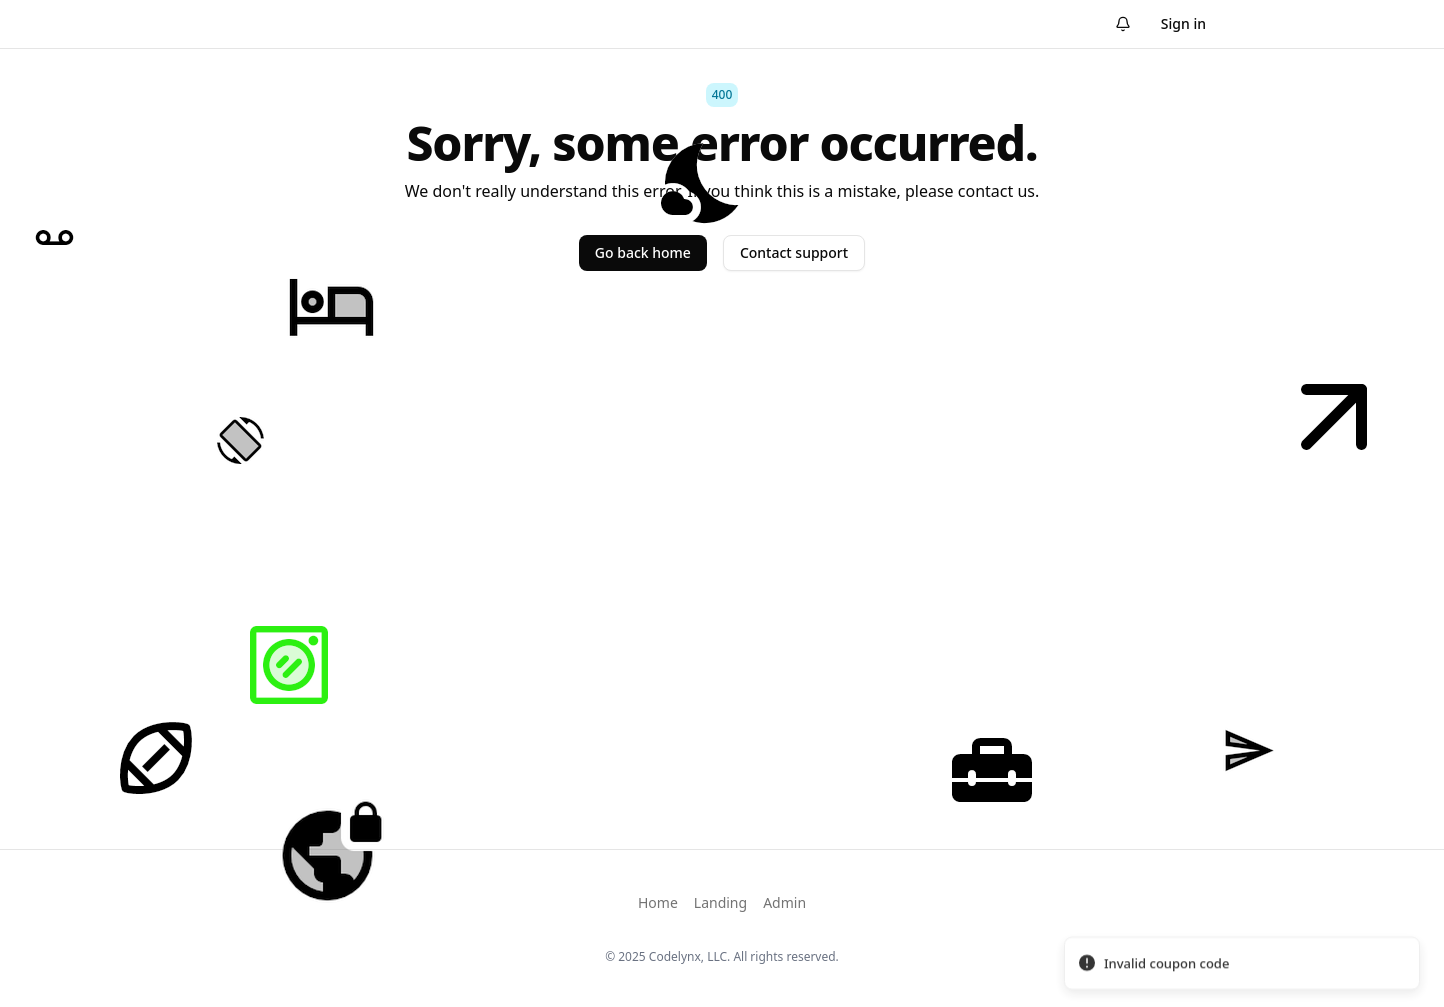 The width and height of the screenshot is (1444, 1007). I want to click on toggle dark mode or night theme, so click(705, 183).